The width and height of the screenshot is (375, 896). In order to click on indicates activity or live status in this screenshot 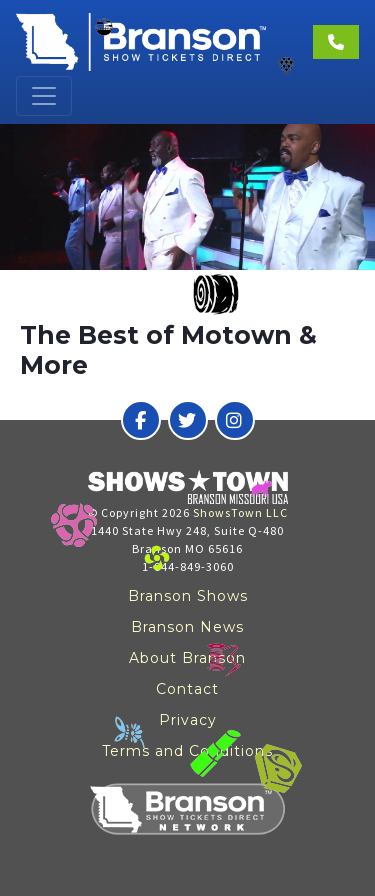, I will do `click(157, 558)`.